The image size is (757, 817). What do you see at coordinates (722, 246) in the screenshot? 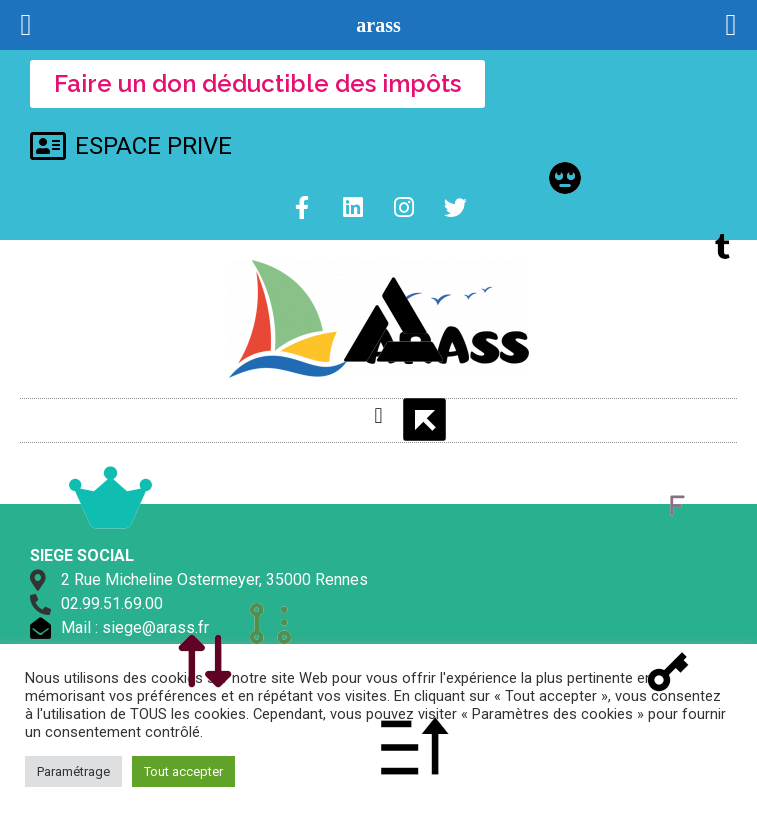
I see `open Tumblr app` at bounding box center [722, 246].